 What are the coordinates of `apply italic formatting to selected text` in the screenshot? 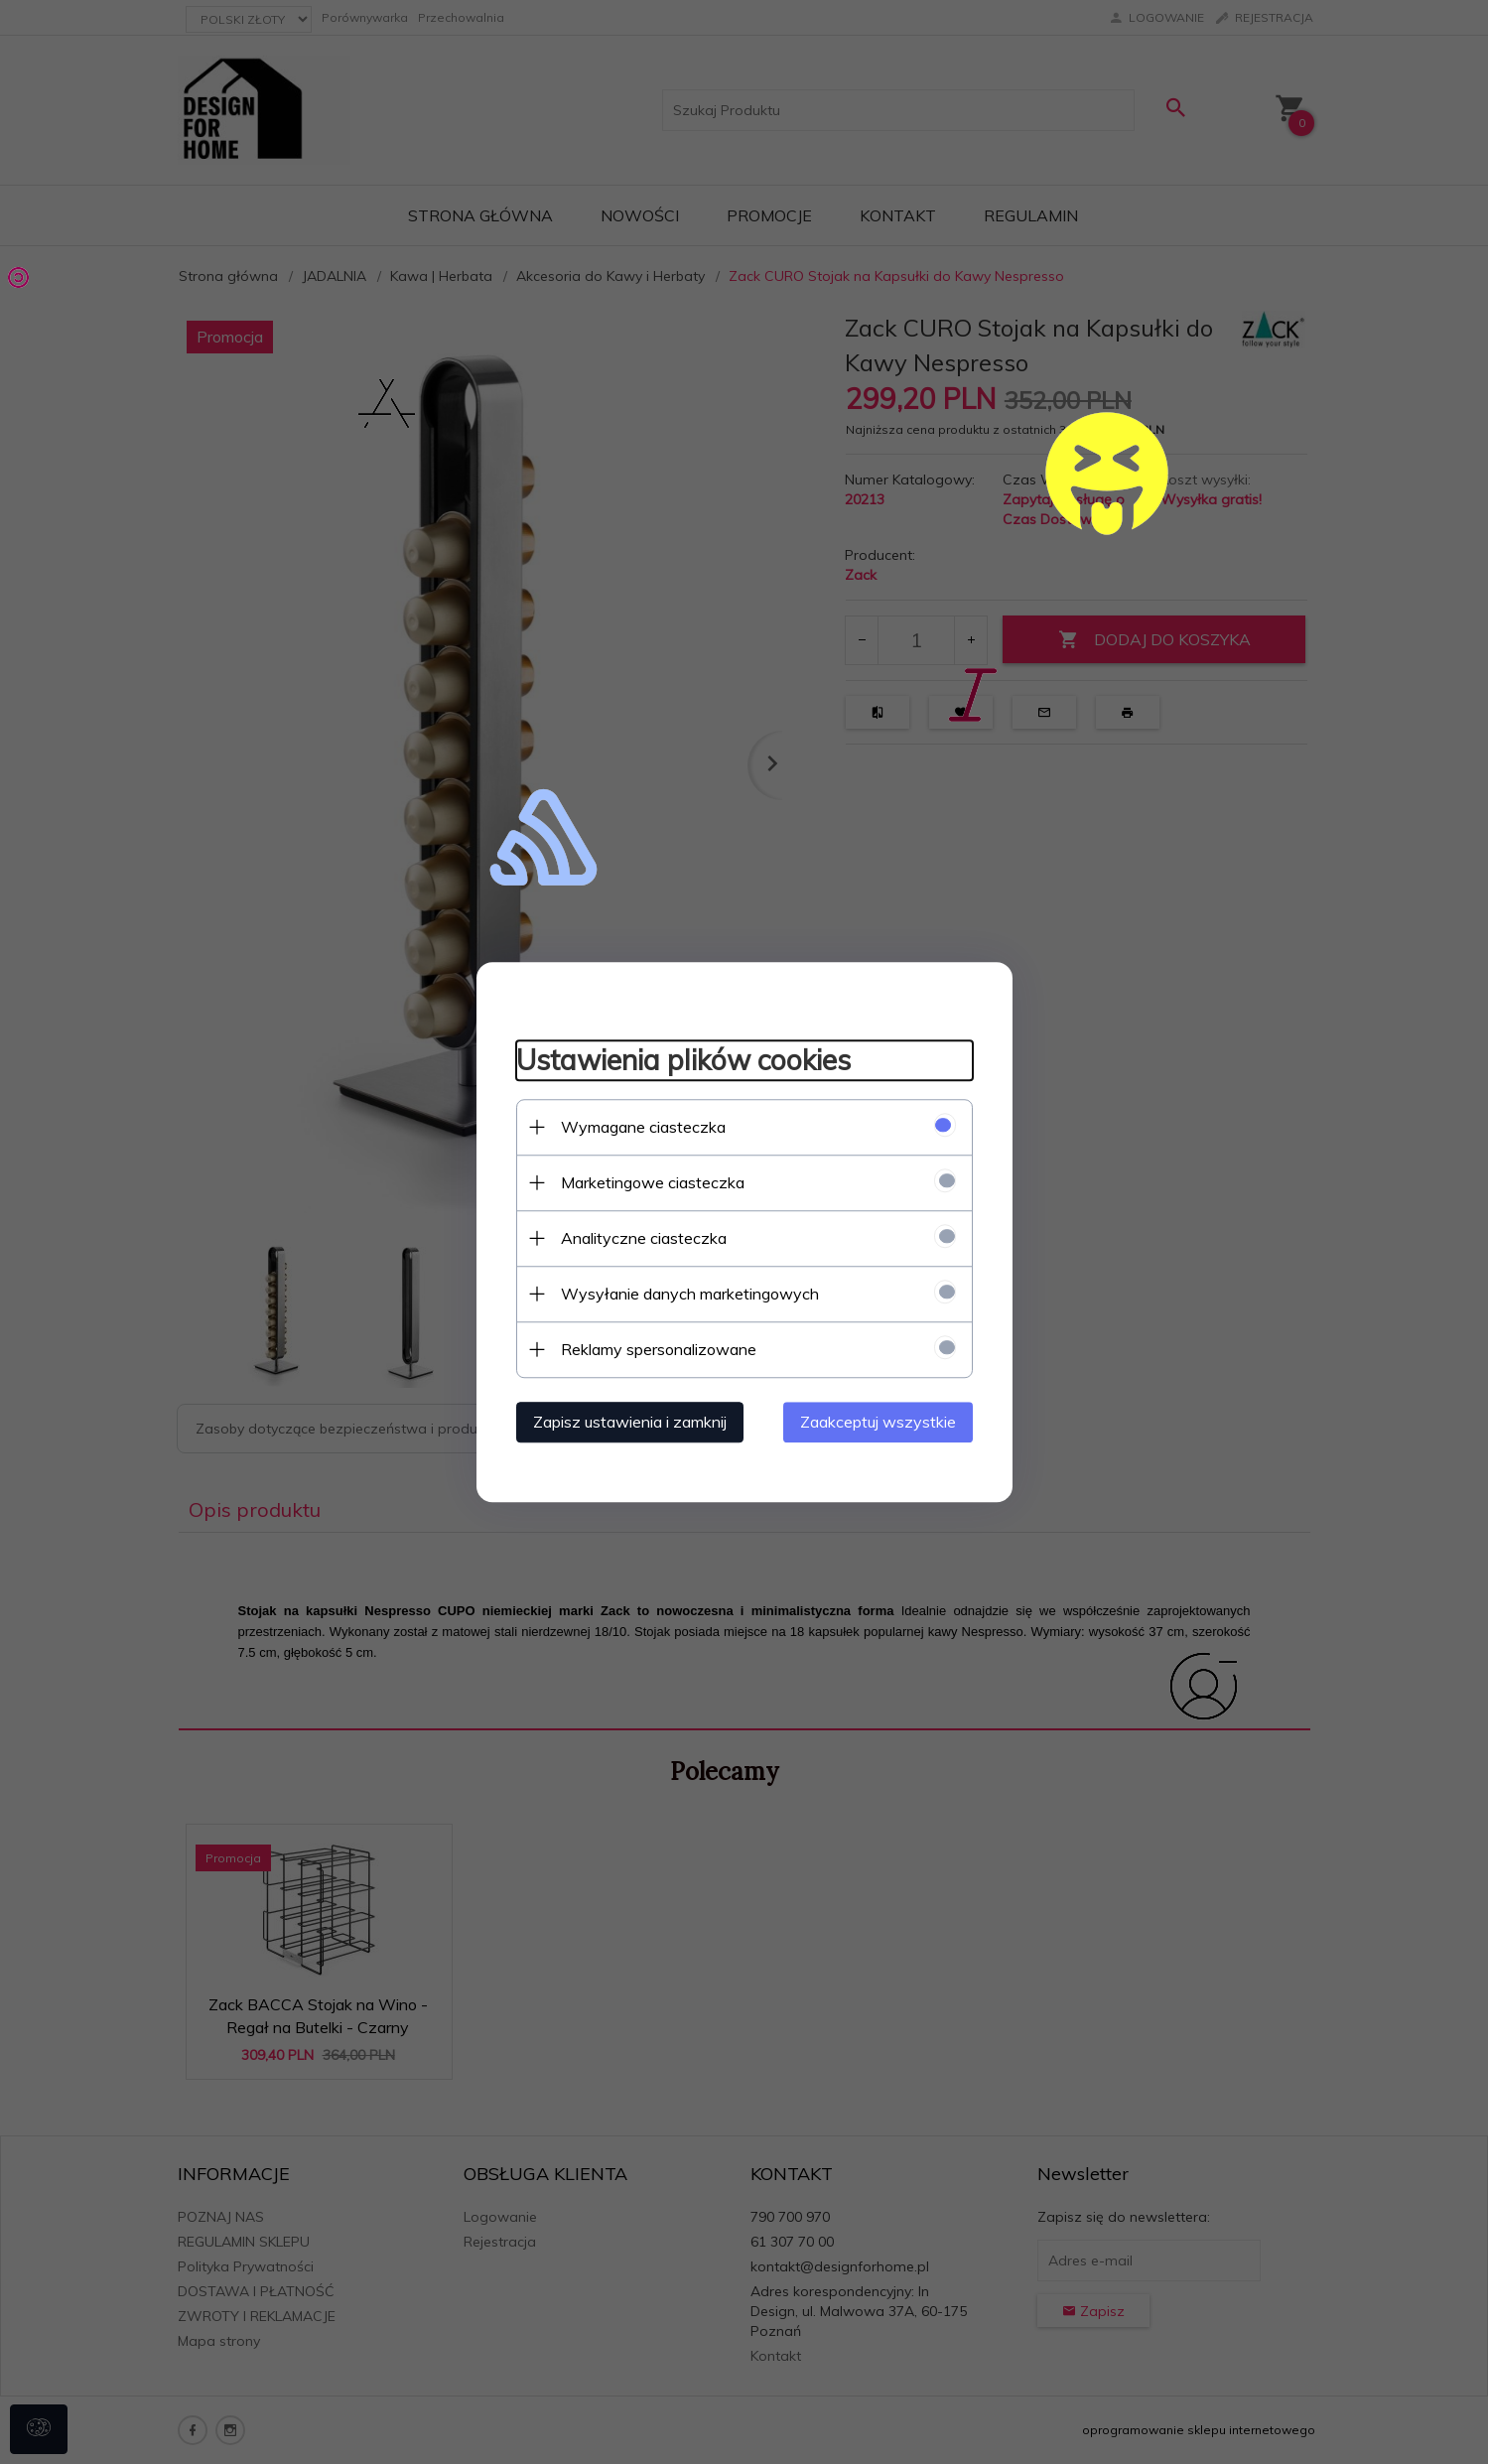 It's located at (973, 695).